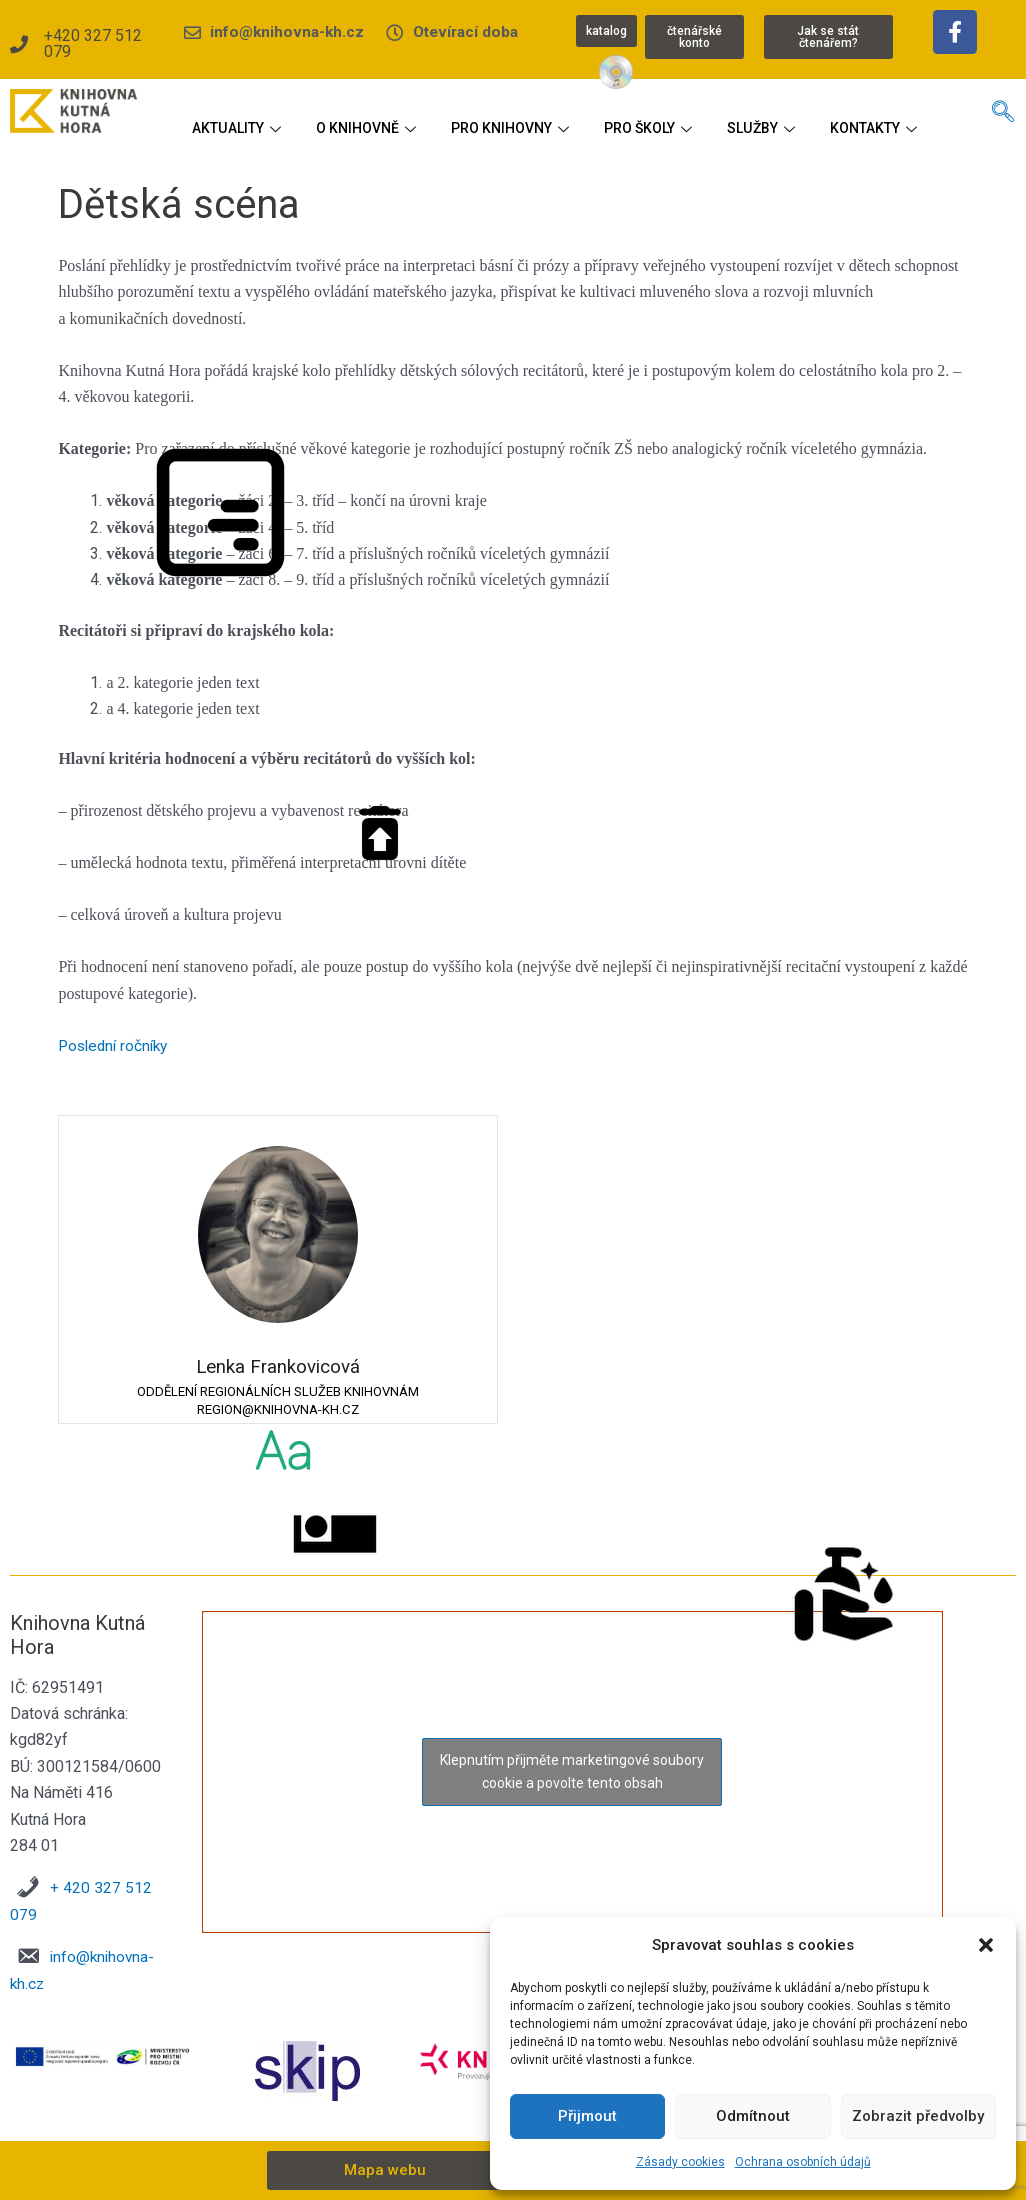  Describe the element at coordinates (616, 72) in the screenshot. I see `audio CD or music disc detected` at that location.